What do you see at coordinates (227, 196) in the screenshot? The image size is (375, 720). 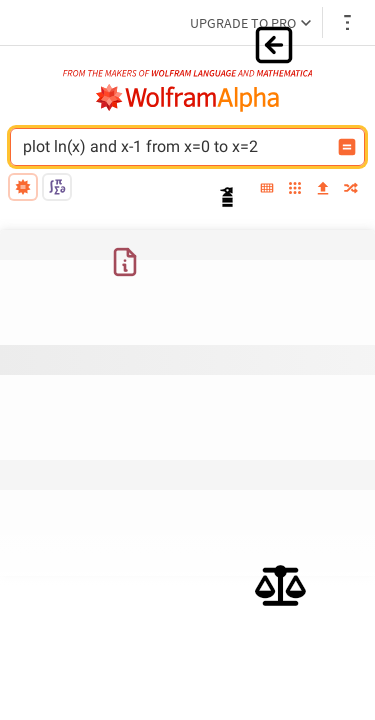 I see `indicates fire safety equipment location` at bounding box center [227, 196].